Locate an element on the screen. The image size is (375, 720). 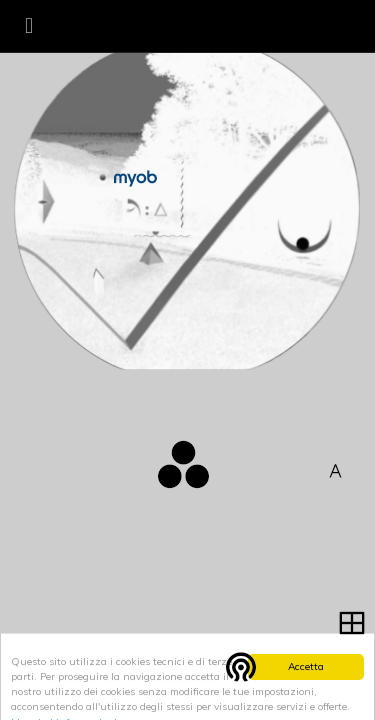
ceph distributed storage platform logo is located at coordinates (241, 667).